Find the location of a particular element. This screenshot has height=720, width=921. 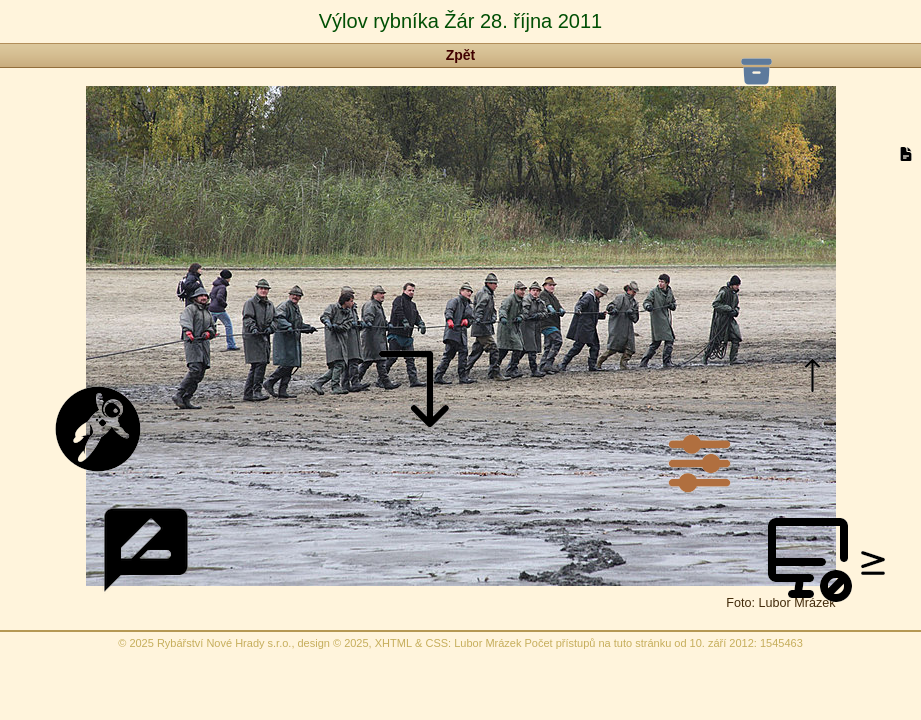

grav CMS platform logo is located at coordinates (98, 429).